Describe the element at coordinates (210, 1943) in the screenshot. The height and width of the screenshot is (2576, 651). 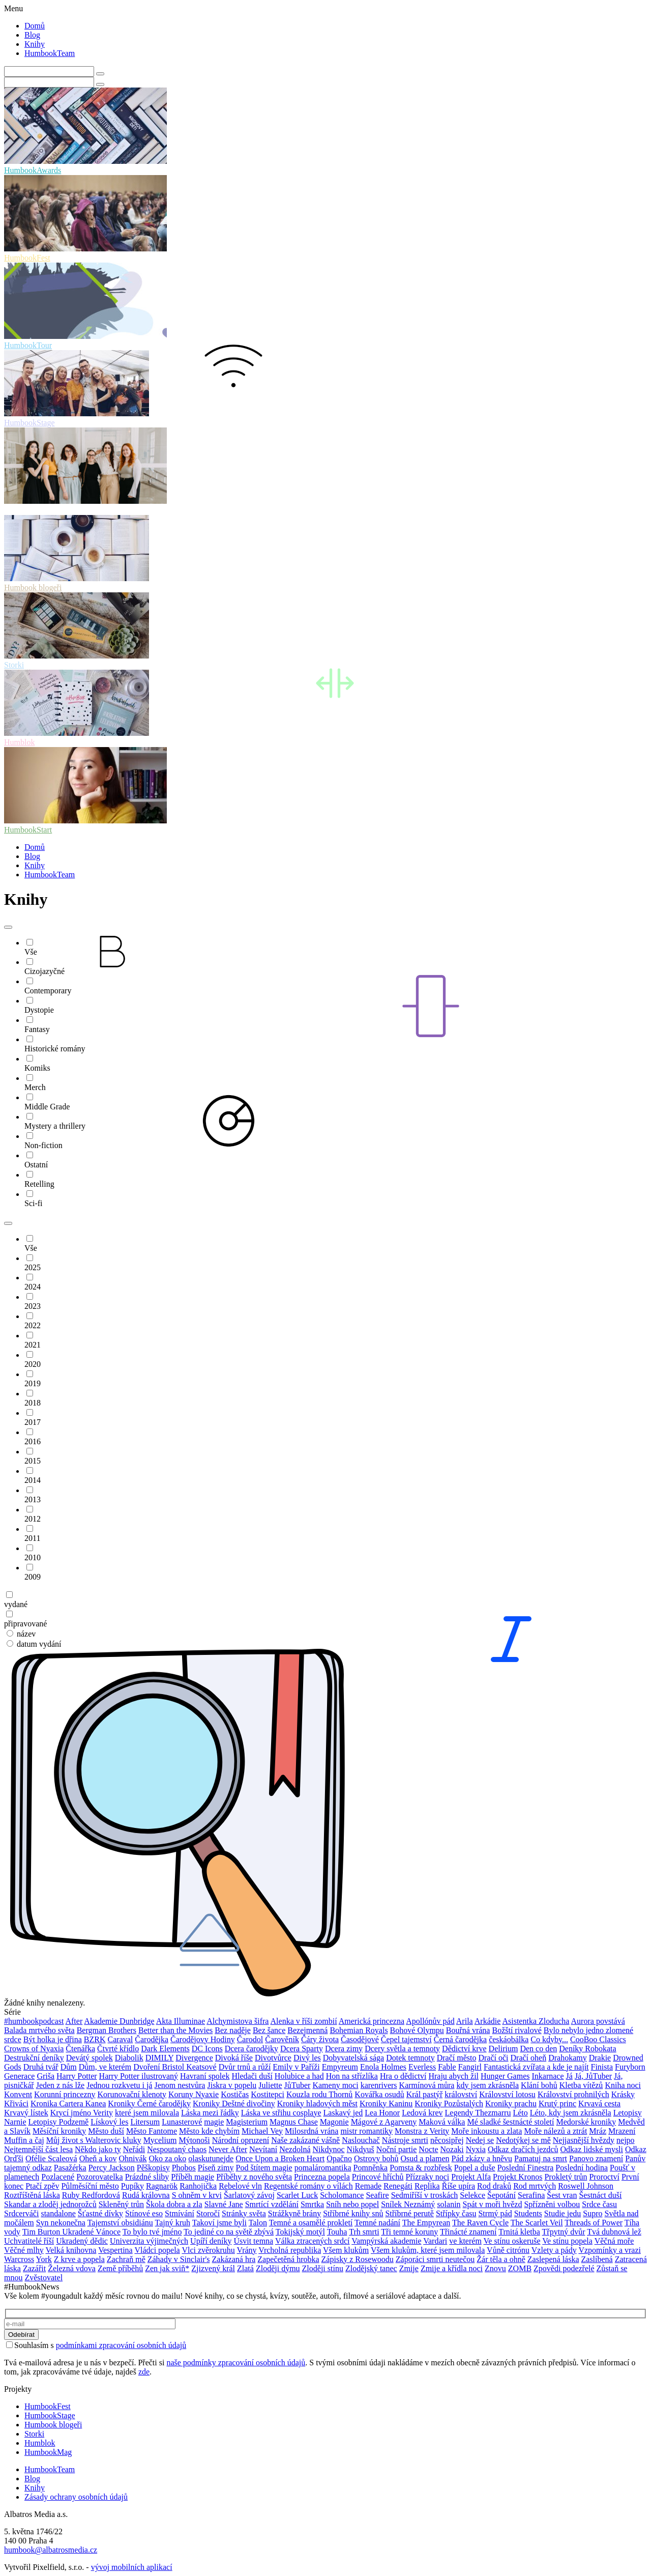
I see `eject media or disc` at that location.